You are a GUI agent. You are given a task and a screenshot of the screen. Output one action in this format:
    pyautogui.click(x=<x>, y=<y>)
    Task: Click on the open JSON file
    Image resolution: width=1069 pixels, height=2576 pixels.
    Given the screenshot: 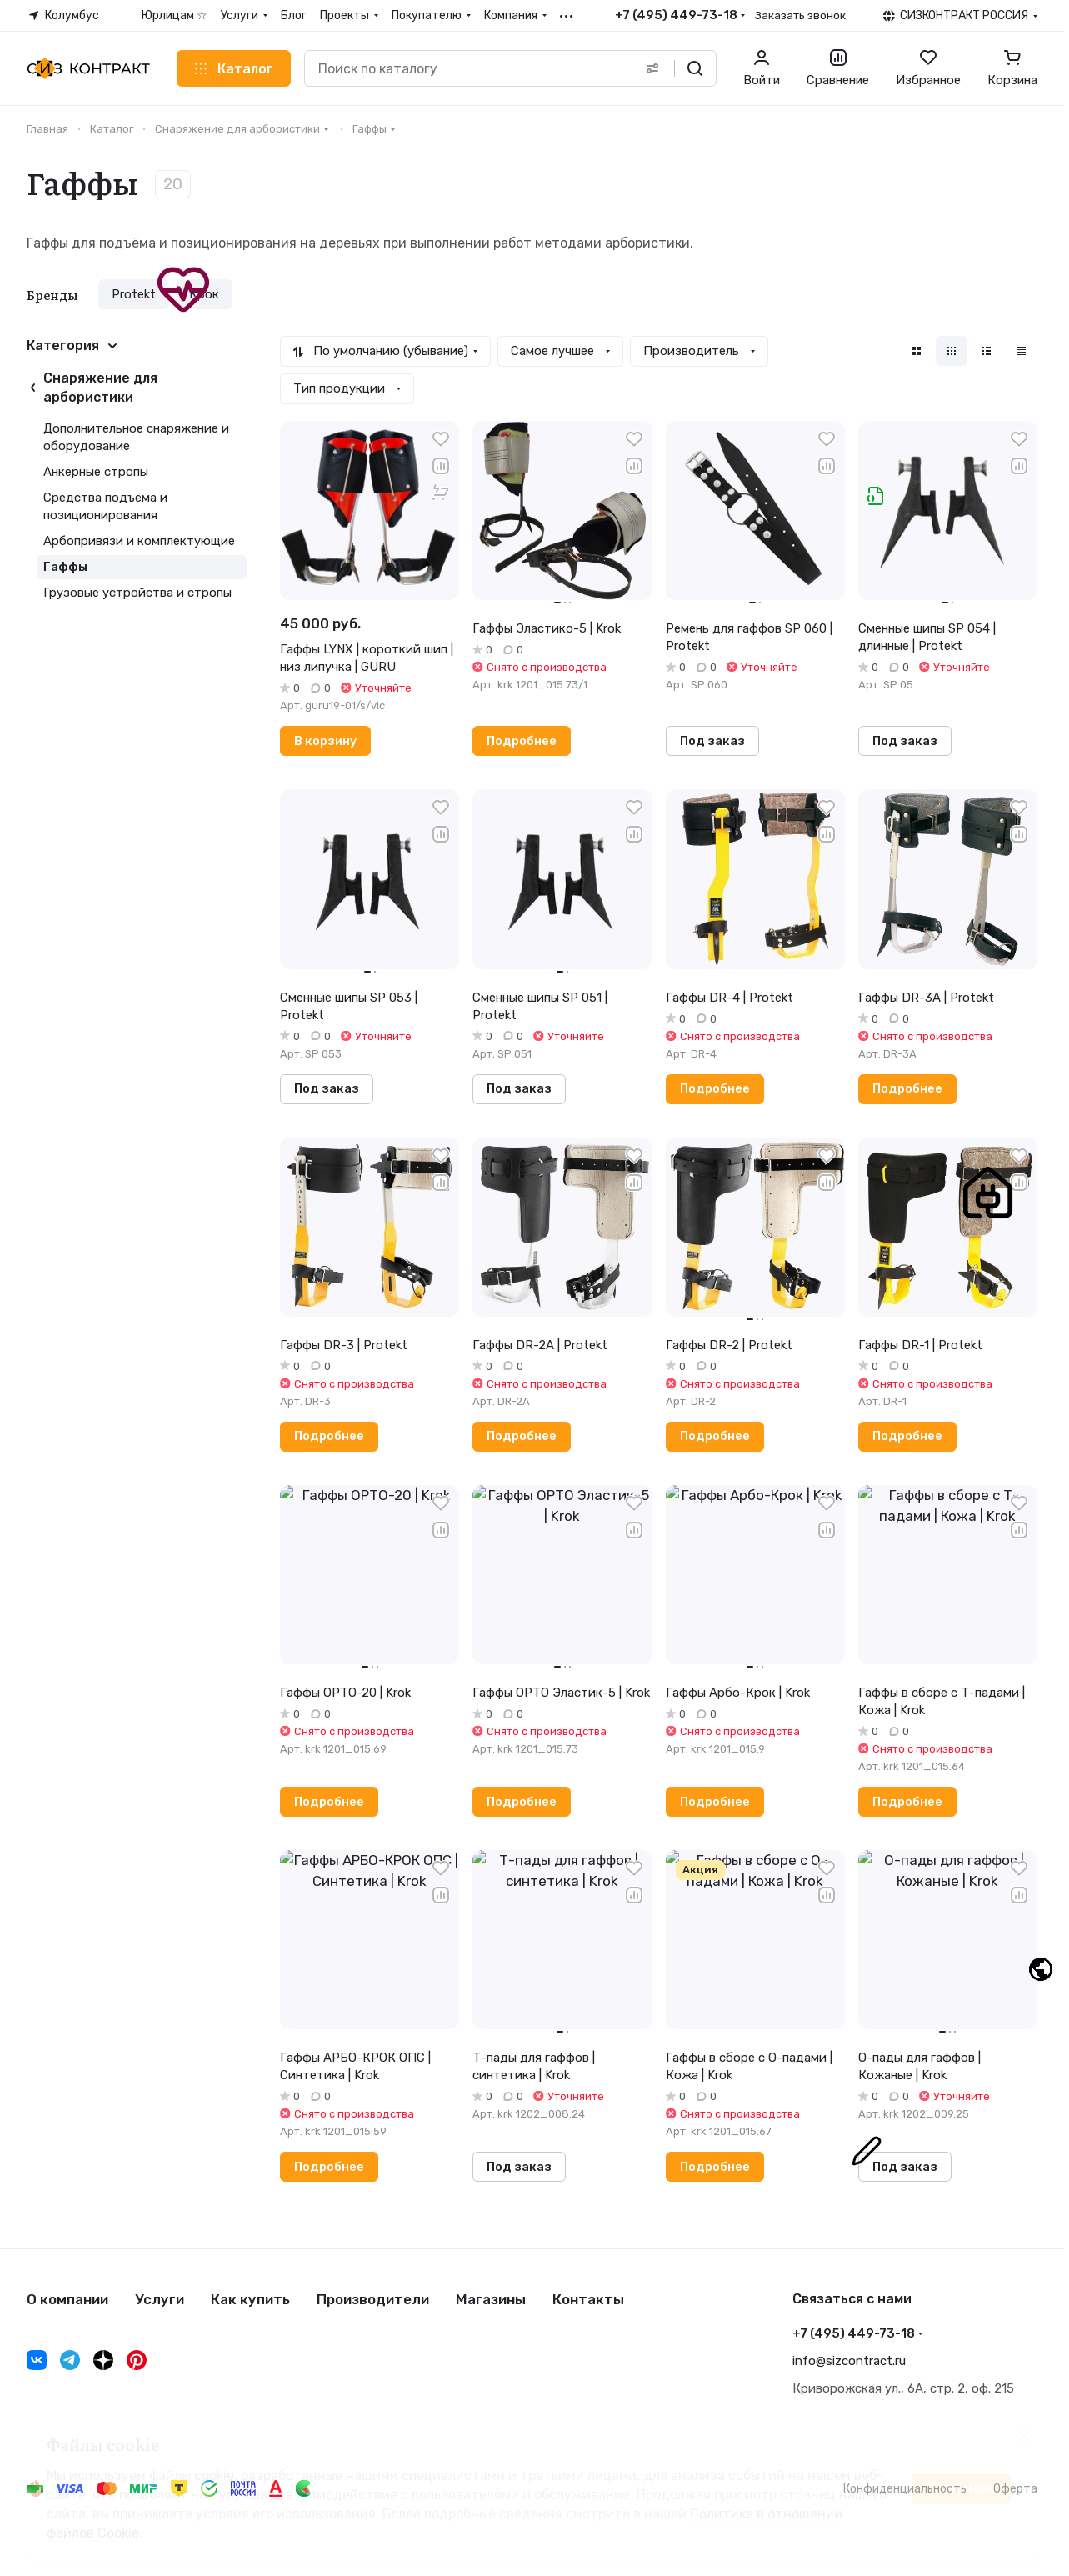 What is the action you would take?
    pyautogui.click(x=876, y=496)
    